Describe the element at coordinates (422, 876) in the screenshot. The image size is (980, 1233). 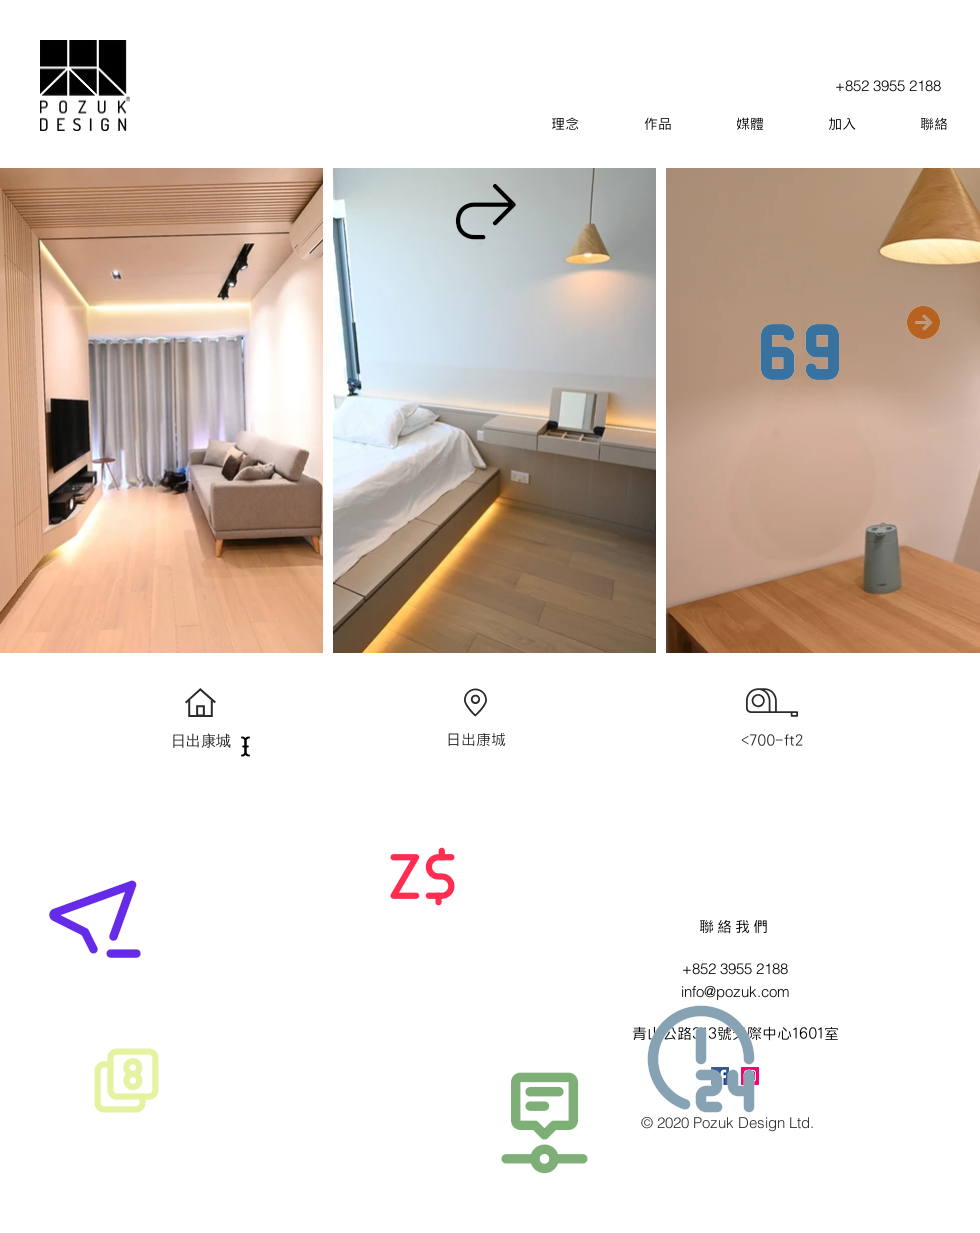
I see `indicates zimbabwean dollar currency` at that location.